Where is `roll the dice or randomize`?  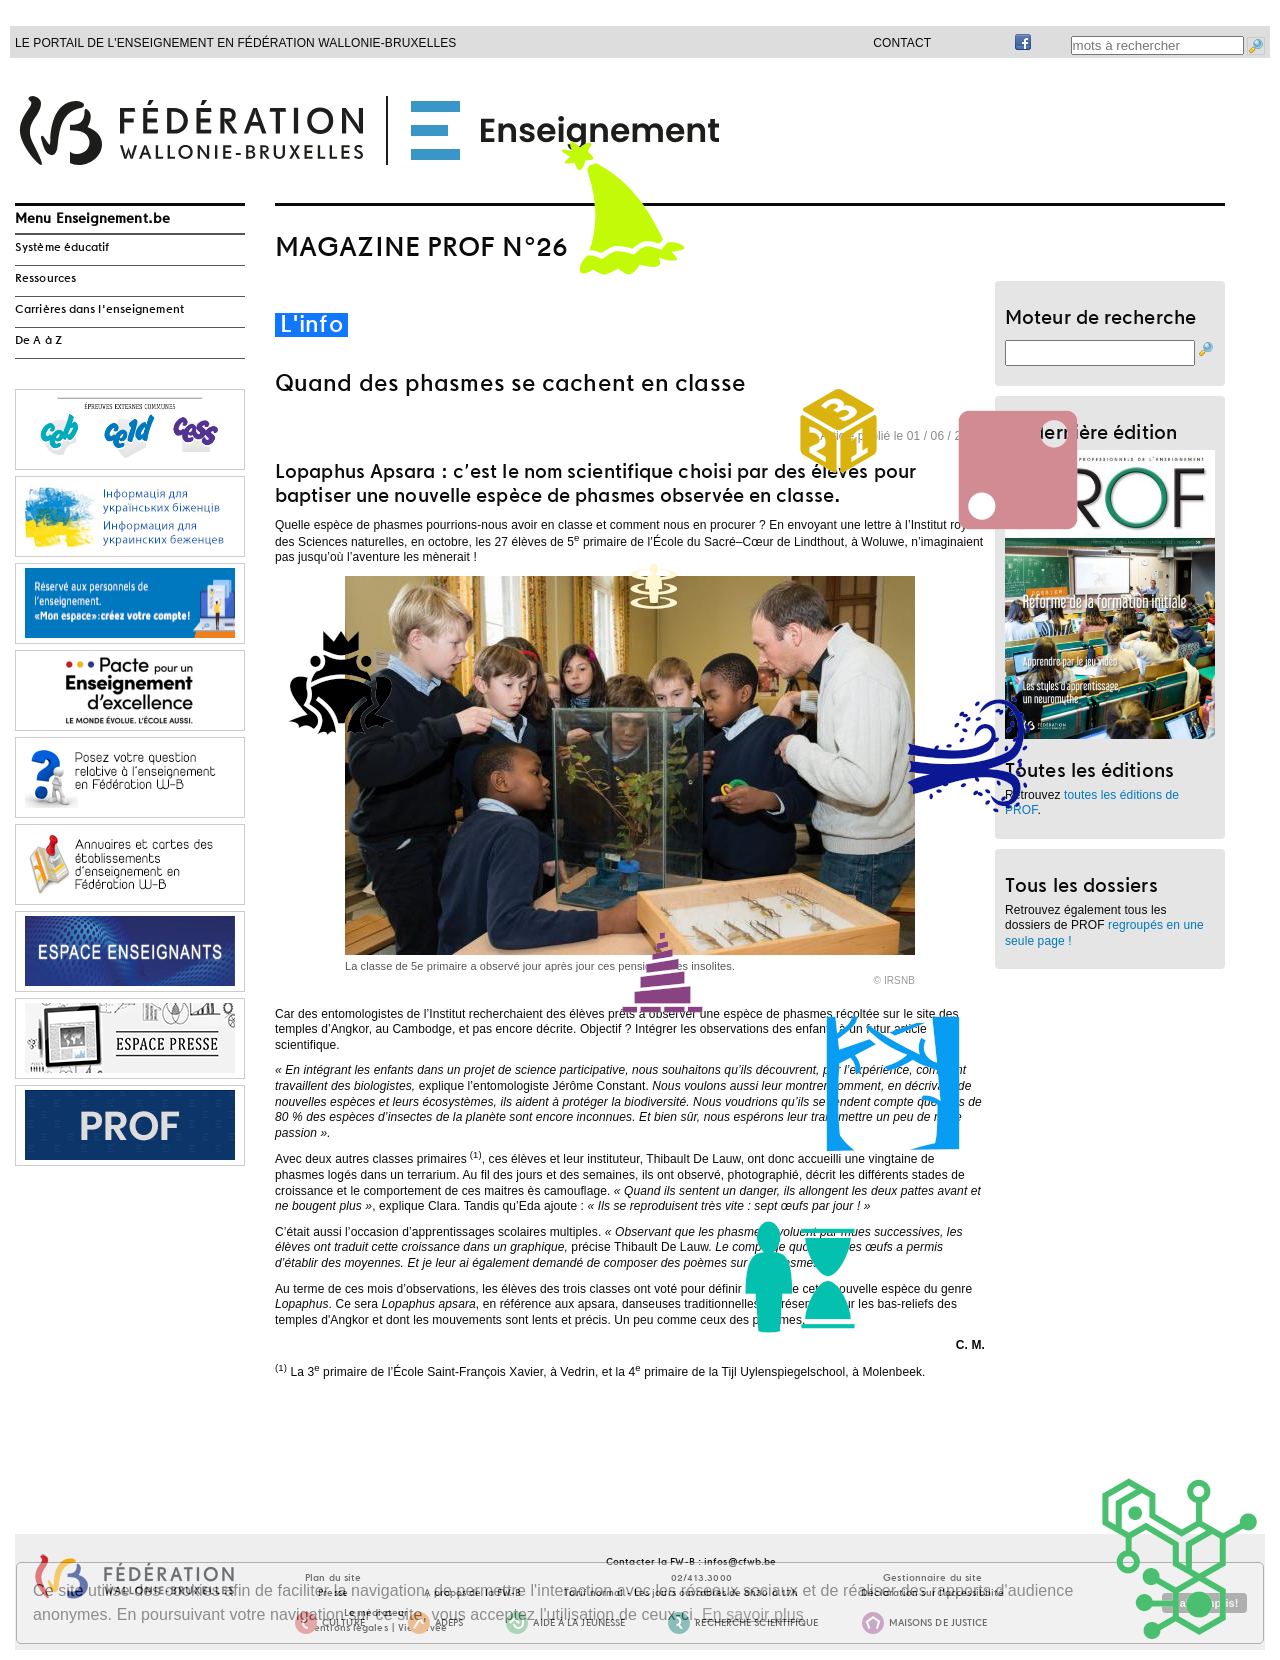
roll the dice or randomize is located at coordinates (1018, 470).